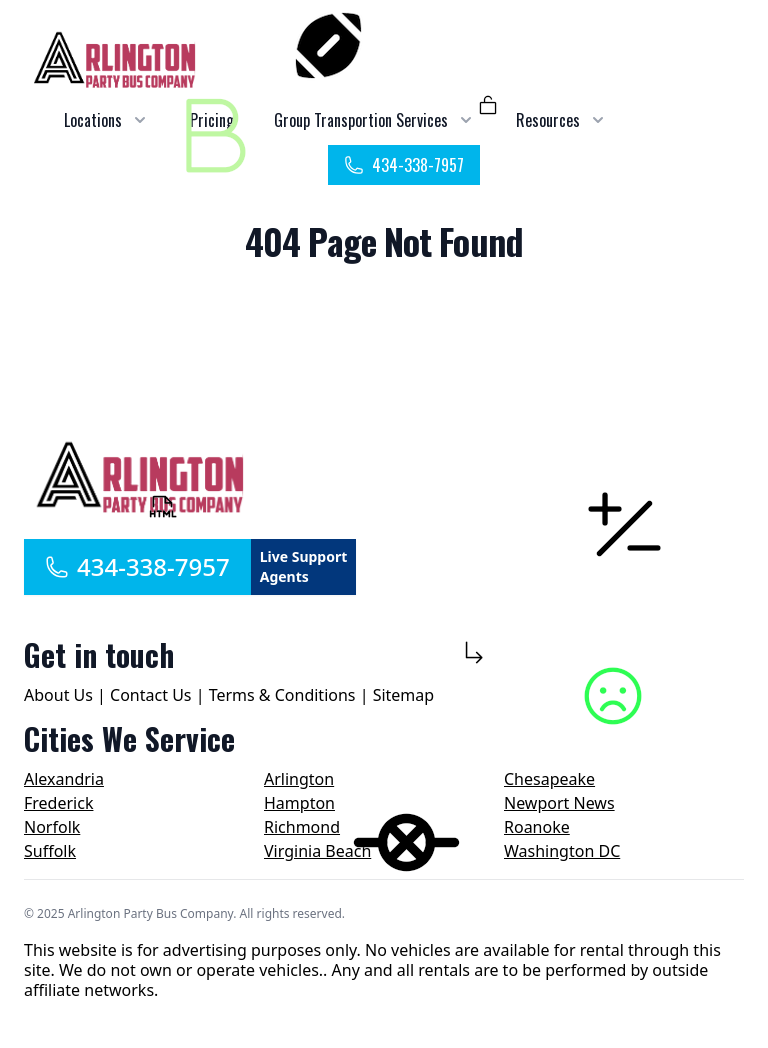 The width and height of the screenshot is (768, 1048). Describe the element at coordinates (624, 528) in the screenshot. I see `toggle between adding or subtracting values` at that location.